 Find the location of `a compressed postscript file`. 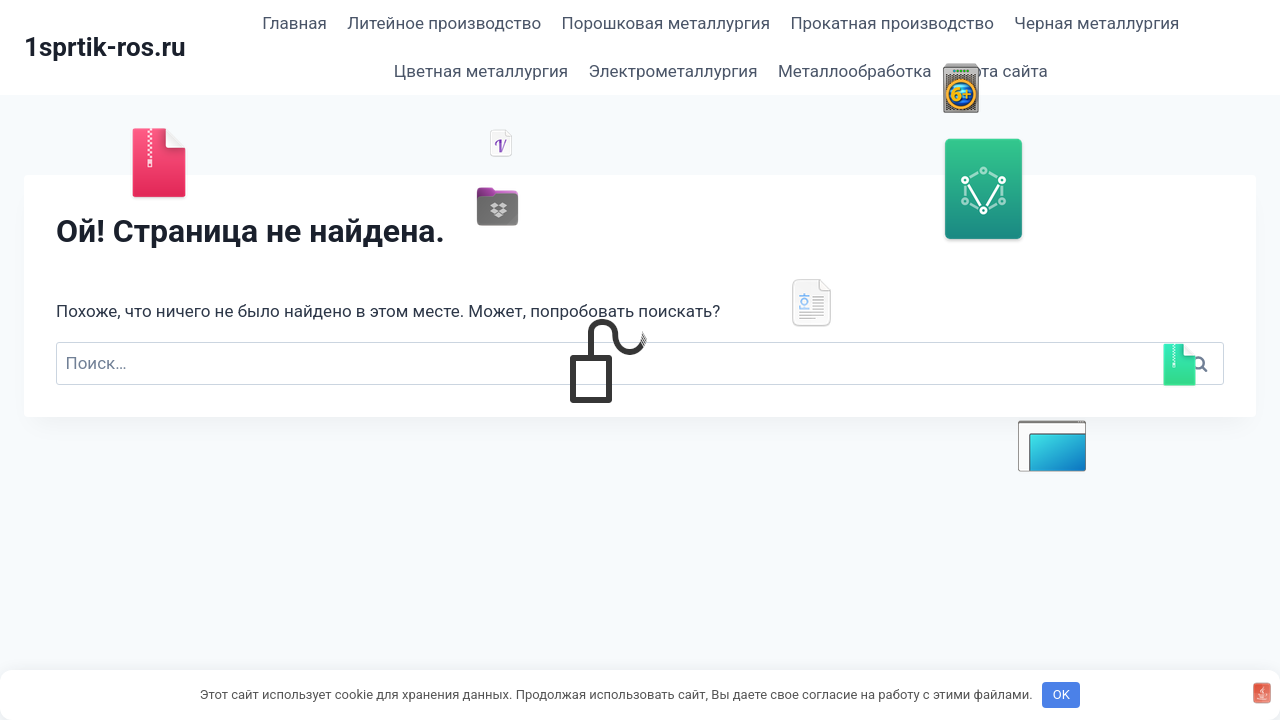

a compressed postscript file is located at coordinates (159, 164).